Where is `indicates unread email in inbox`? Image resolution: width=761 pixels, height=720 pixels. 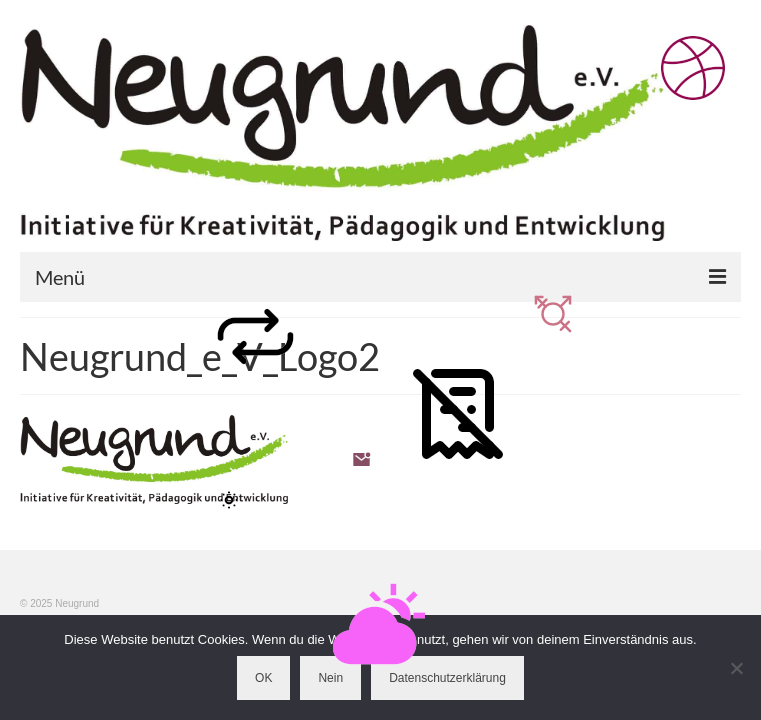 indicates unread email in inbox is located at coordinates (361, 459).